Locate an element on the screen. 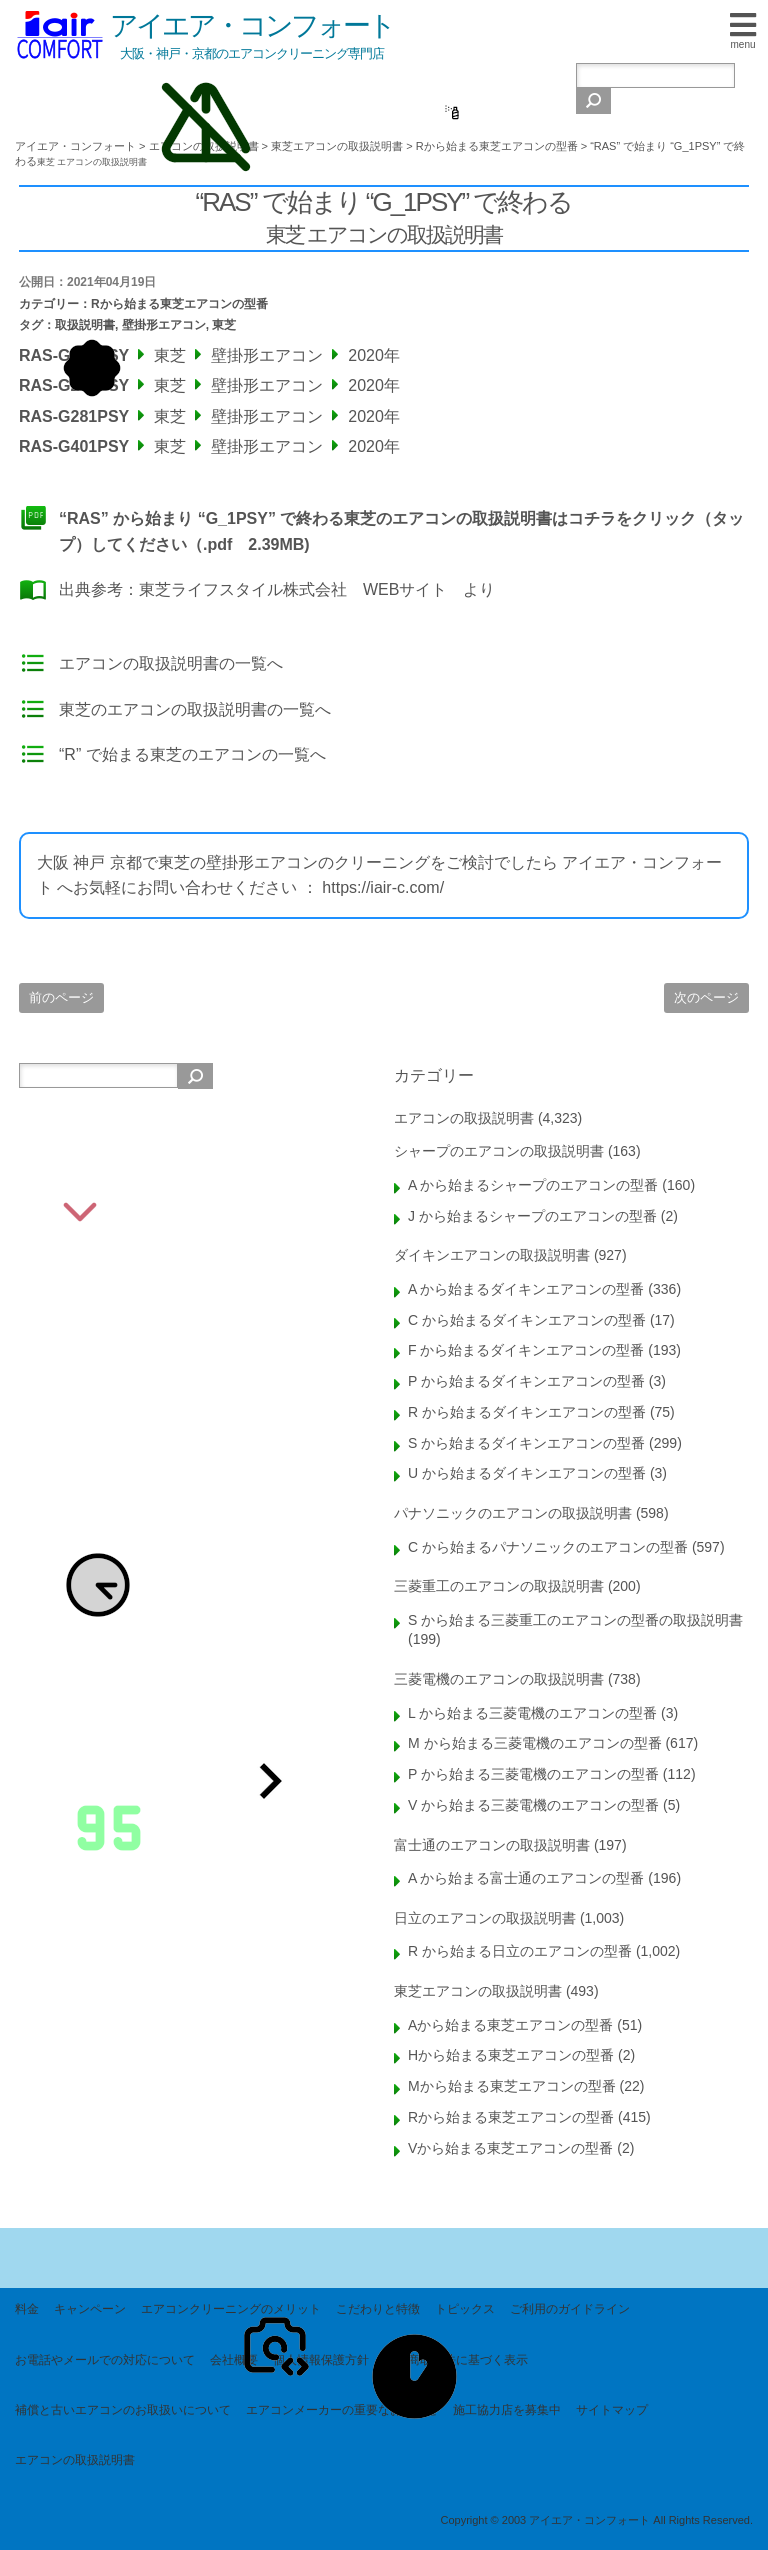  expand a dropdown menu or collapsed section is located at coordinates (80, 1212).